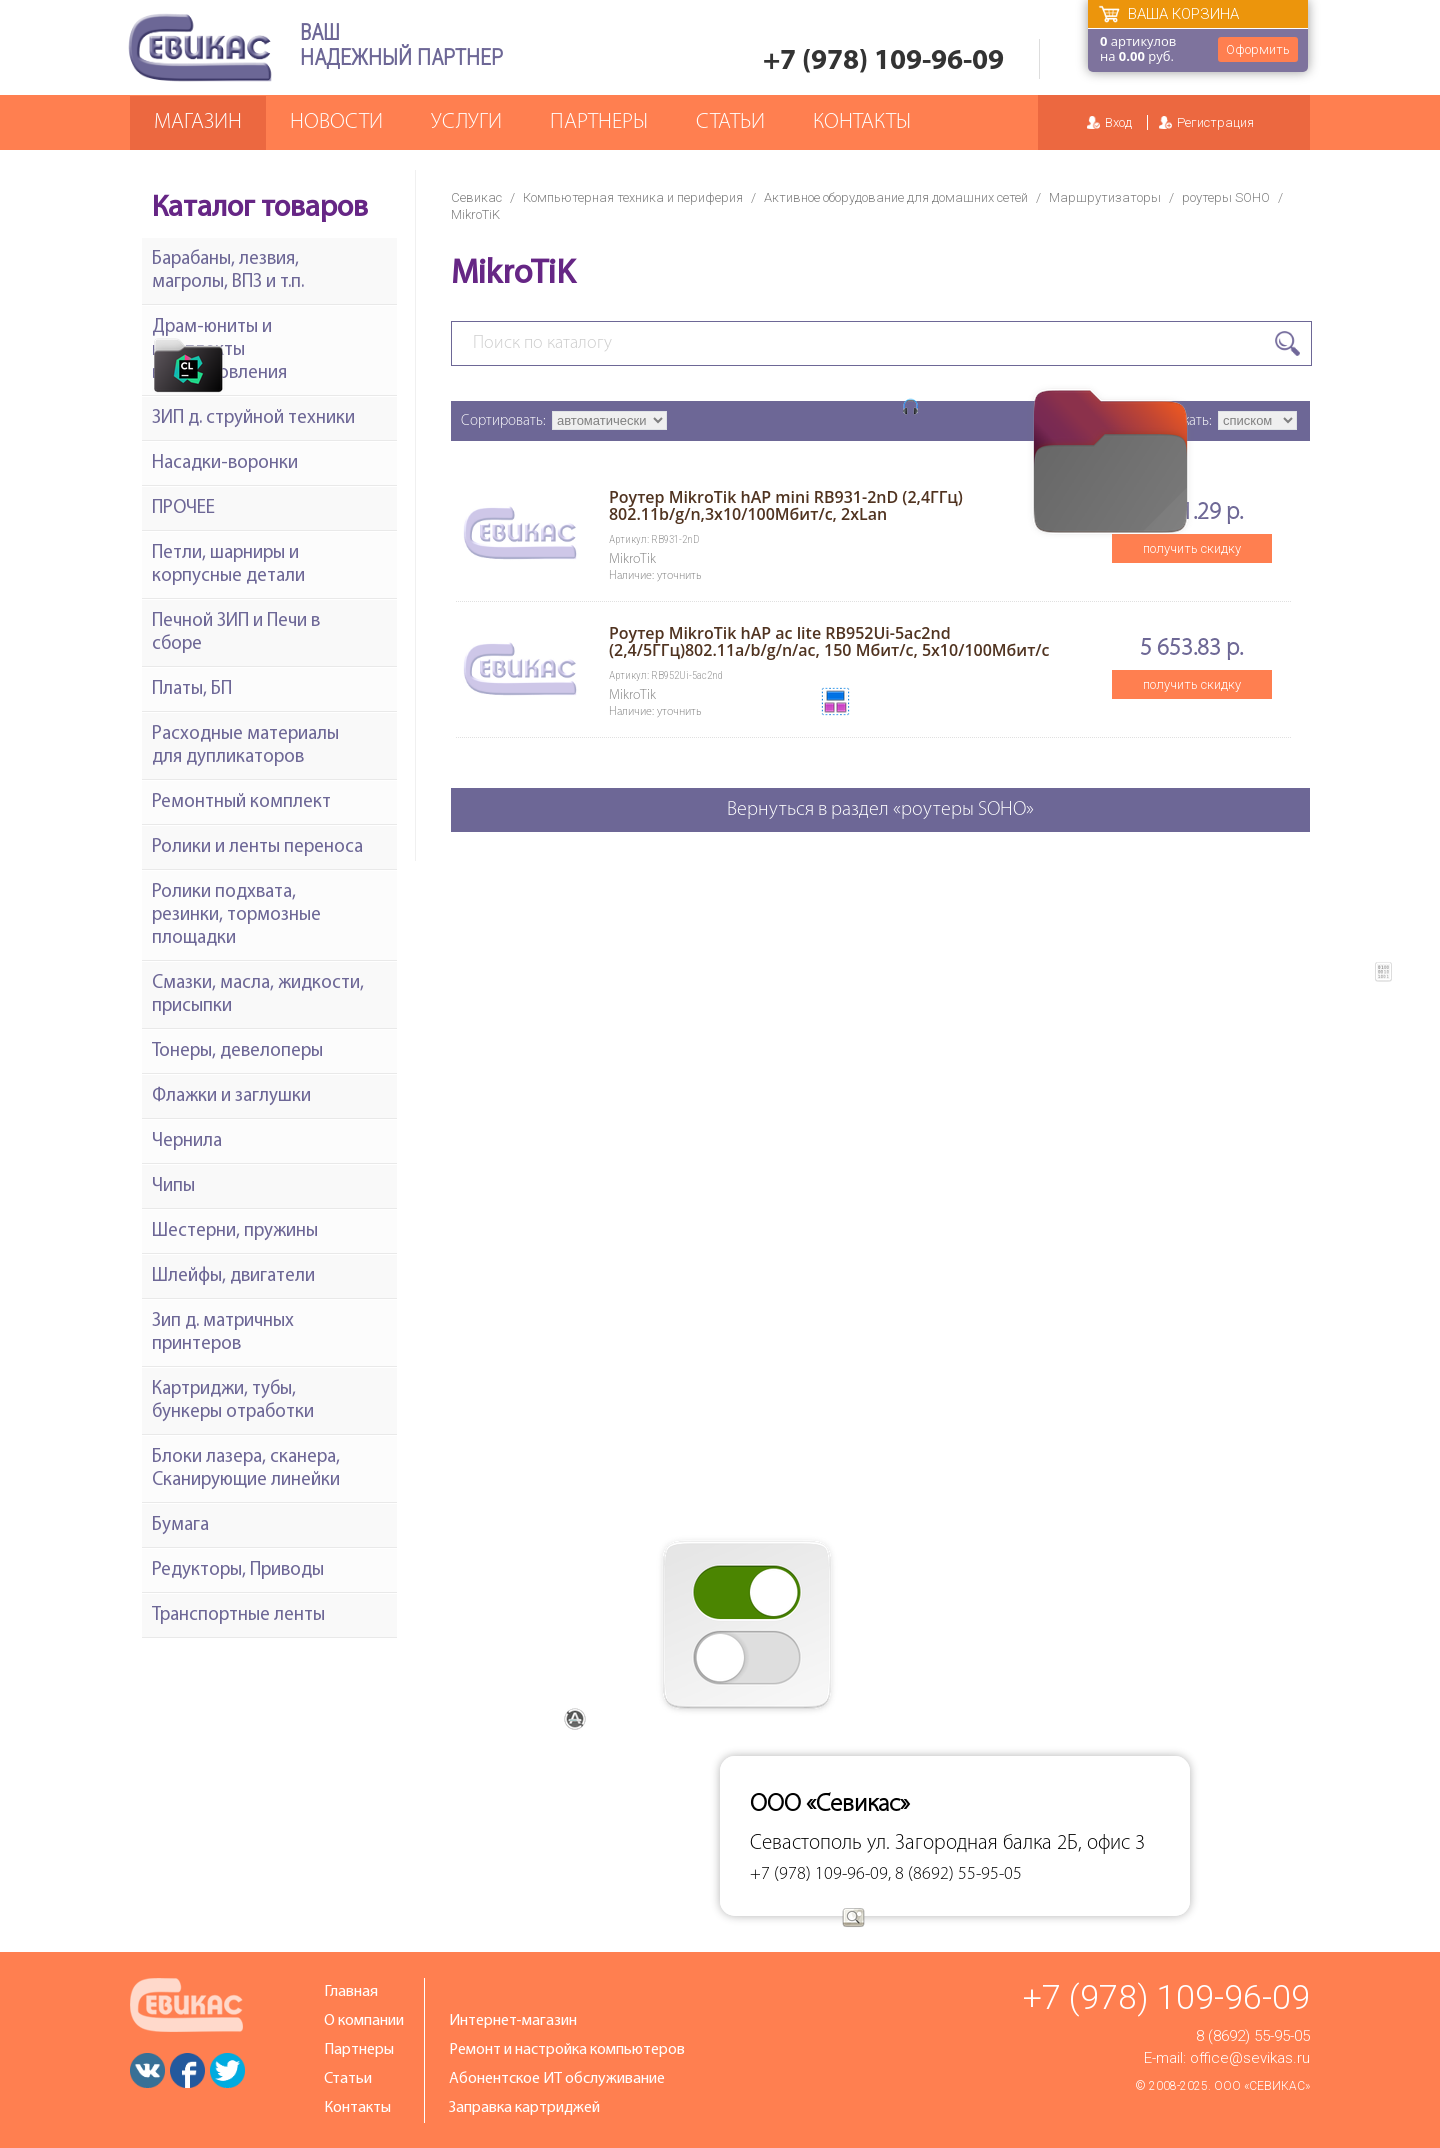 The width and height of the screenshot is (1440, 2148). What do you see at coordinates (747, 1625) in the screenshot?
I see `open system tweaks or settings customization` at bounding box center [747, 1625].